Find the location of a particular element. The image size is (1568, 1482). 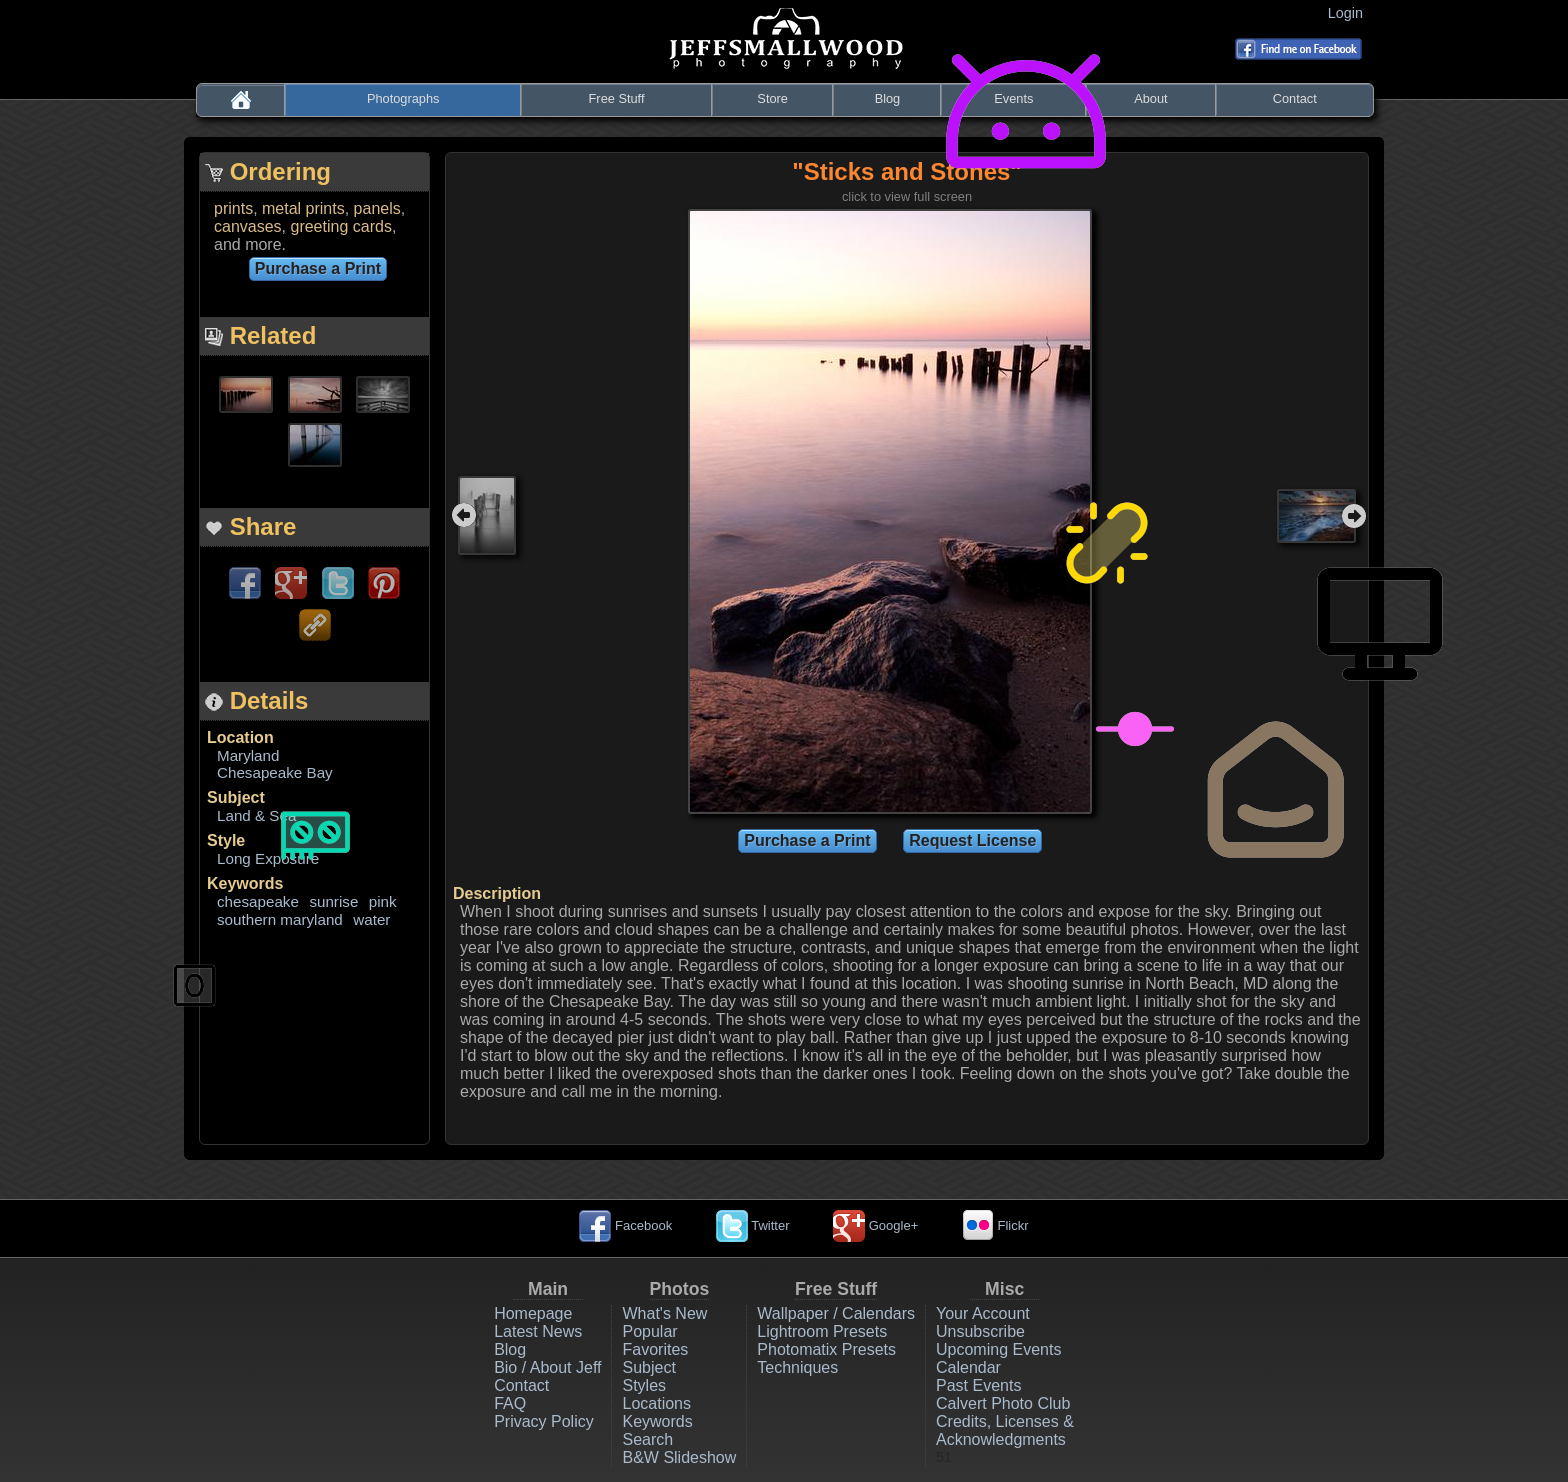

android operating system indicator is located at coordinates (1026, 117).